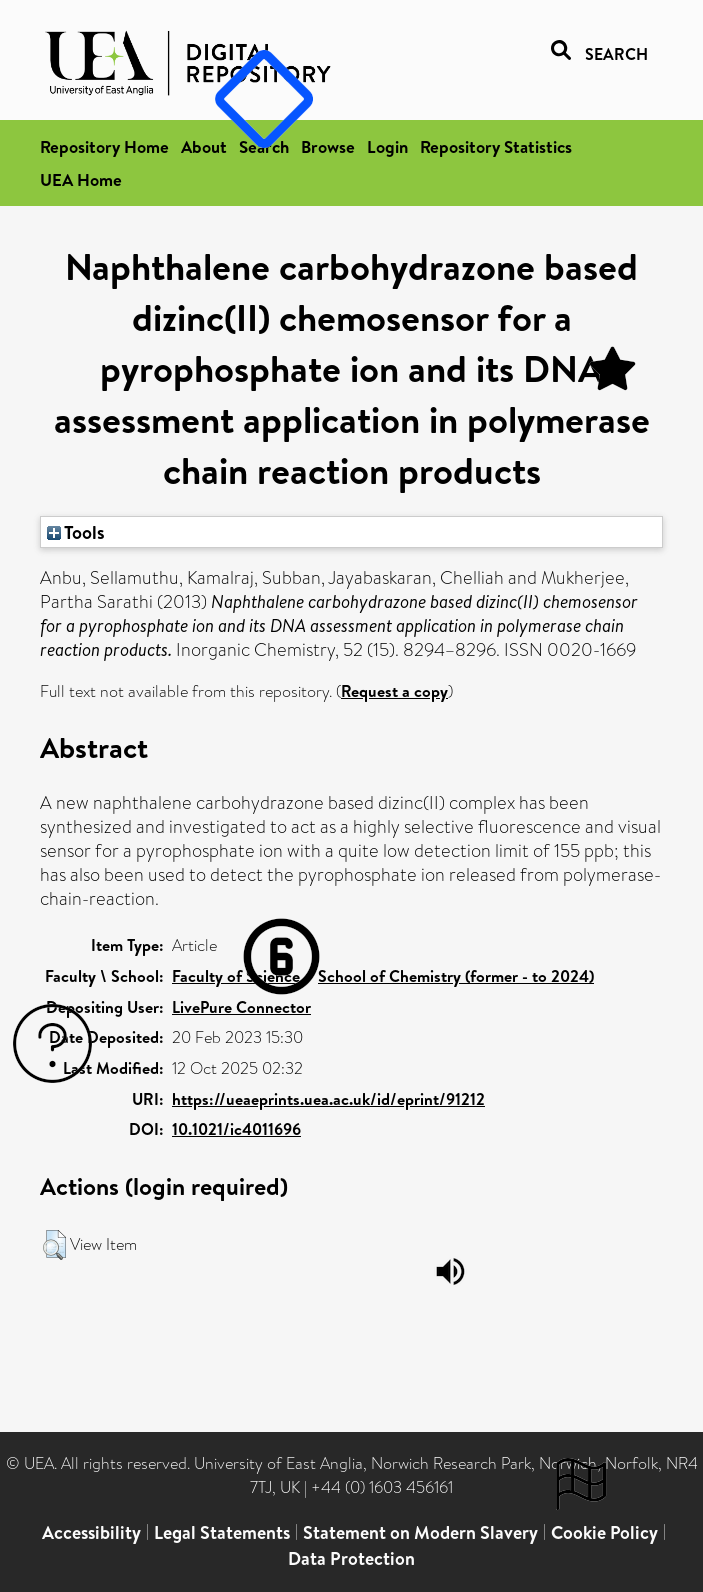 The height and width of the screenshot is (1592, 703). Describe the element at coordinates (281, 956) in the screenshot. I see `indicates step 6 in a multi-step process` at that location.